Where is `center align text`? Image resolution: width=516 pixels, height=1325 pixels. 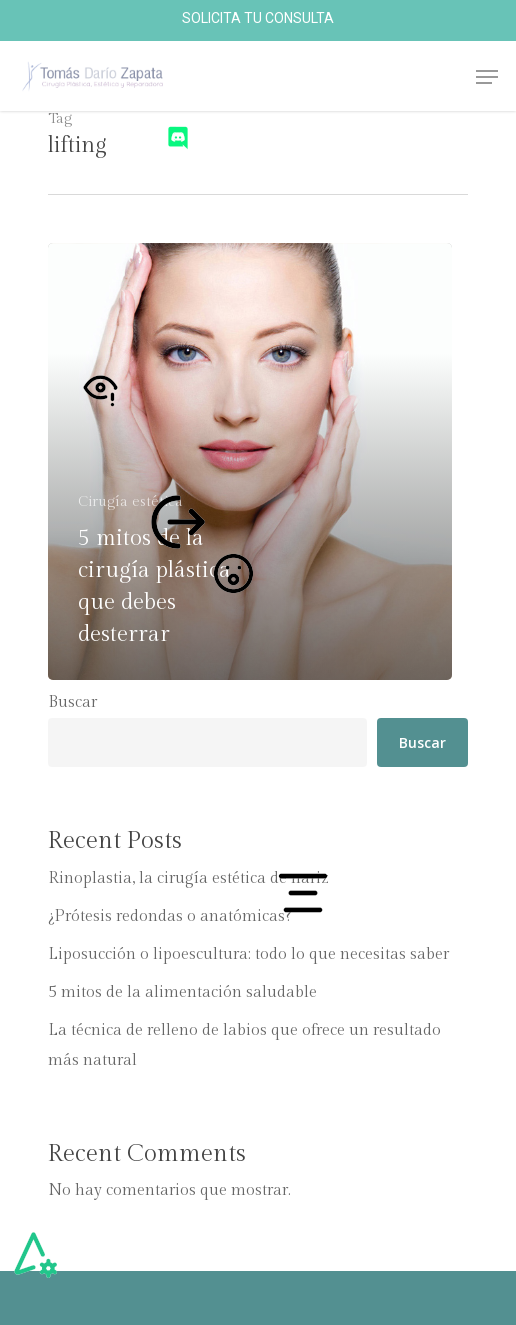 center align text is located at coordinates (303, 893).